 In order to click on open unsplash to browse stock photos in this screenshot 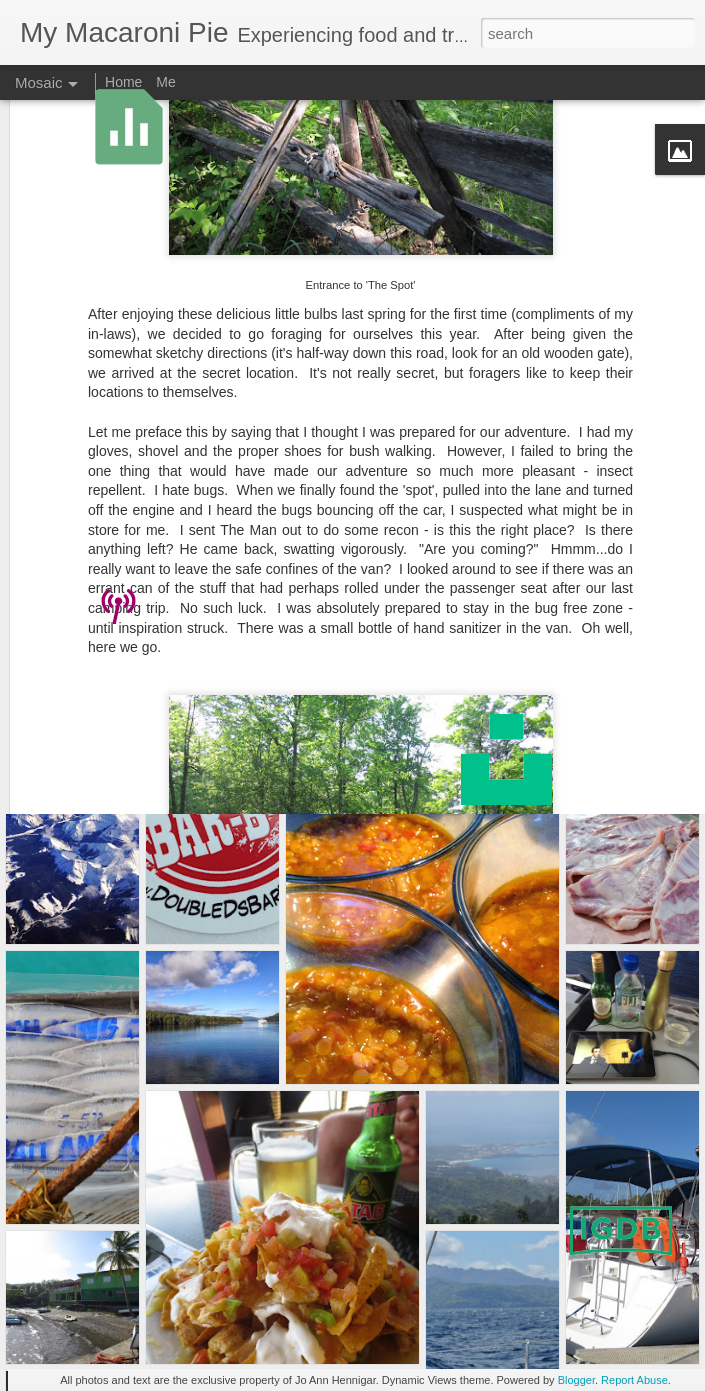, I will do `click(506, 759)`.